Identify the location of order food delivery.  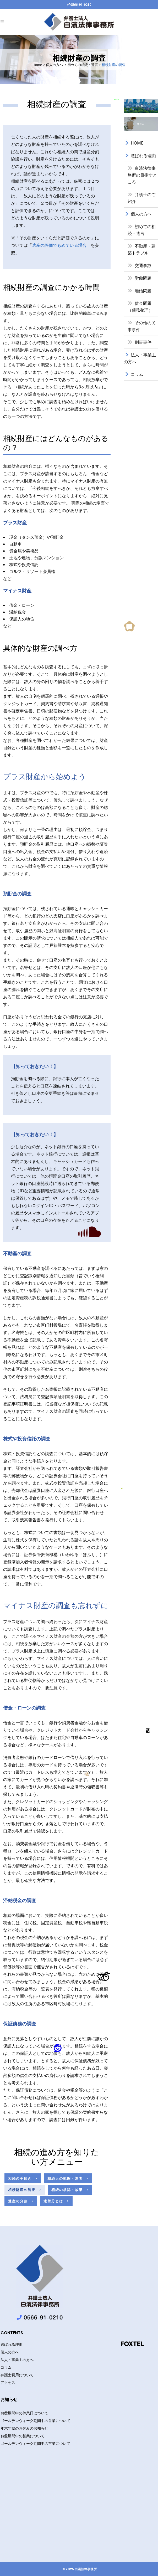
(86, 1774).